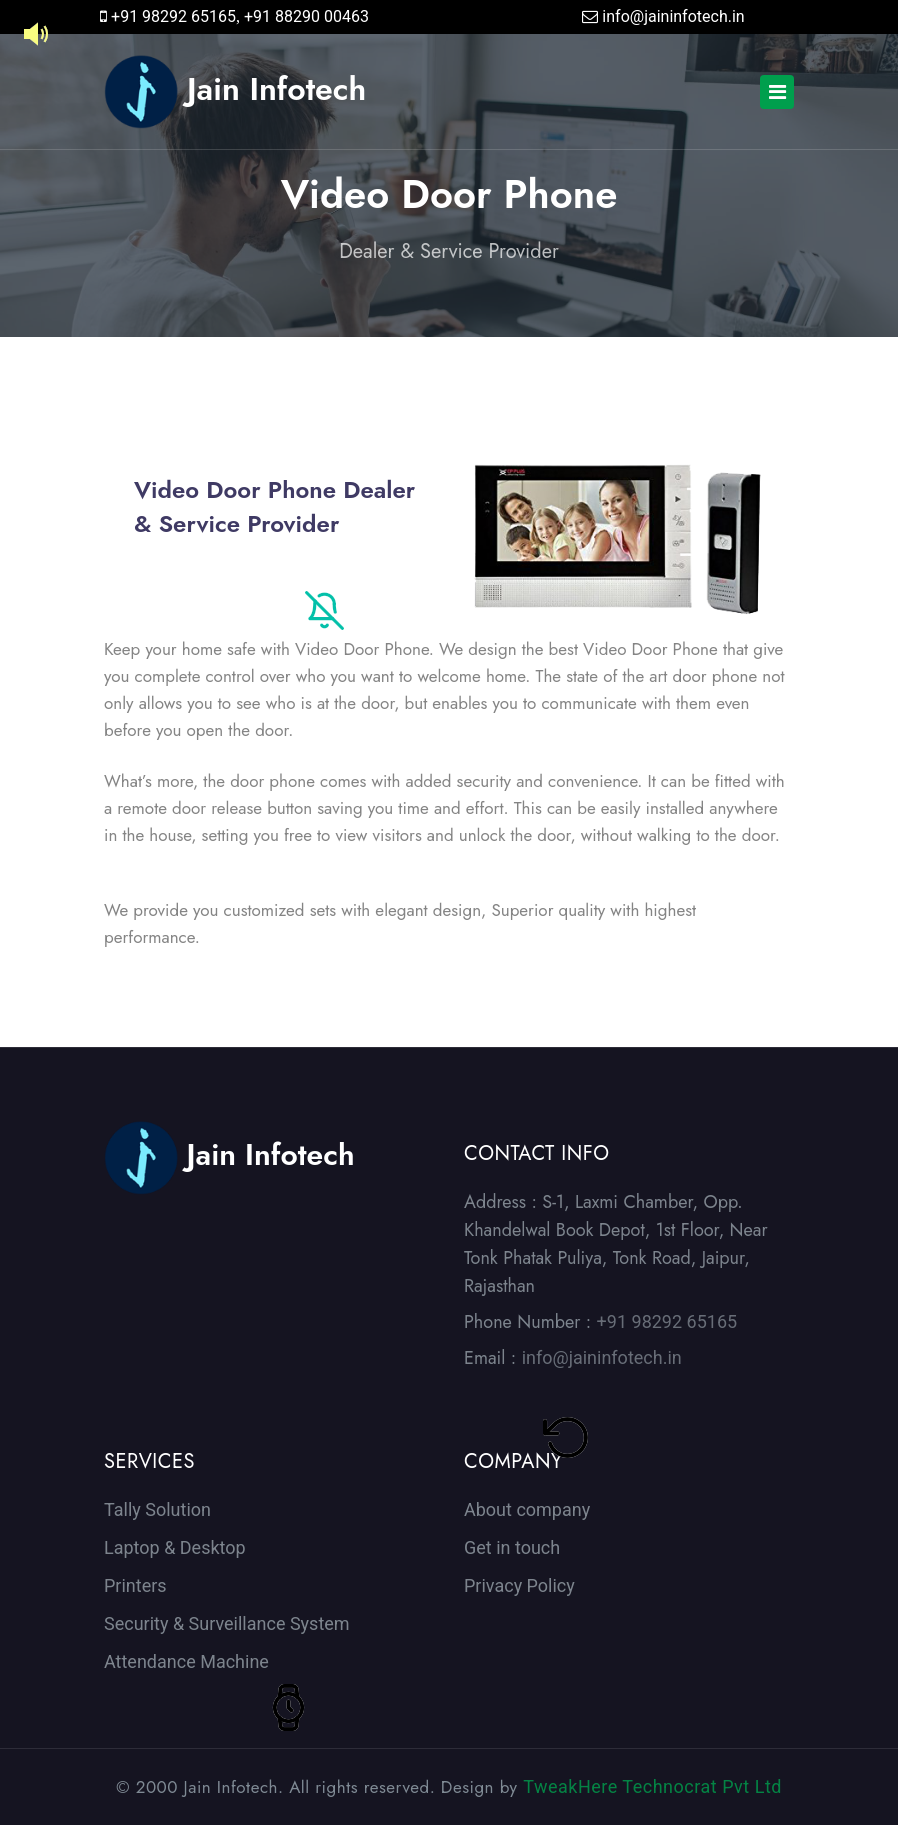 The width and height of the screenshot is (898, 1825). What do you see at coordinates (288, 1707) in the screenshot?
I see `view time or clock settings` at bounding box center [288, 1707].